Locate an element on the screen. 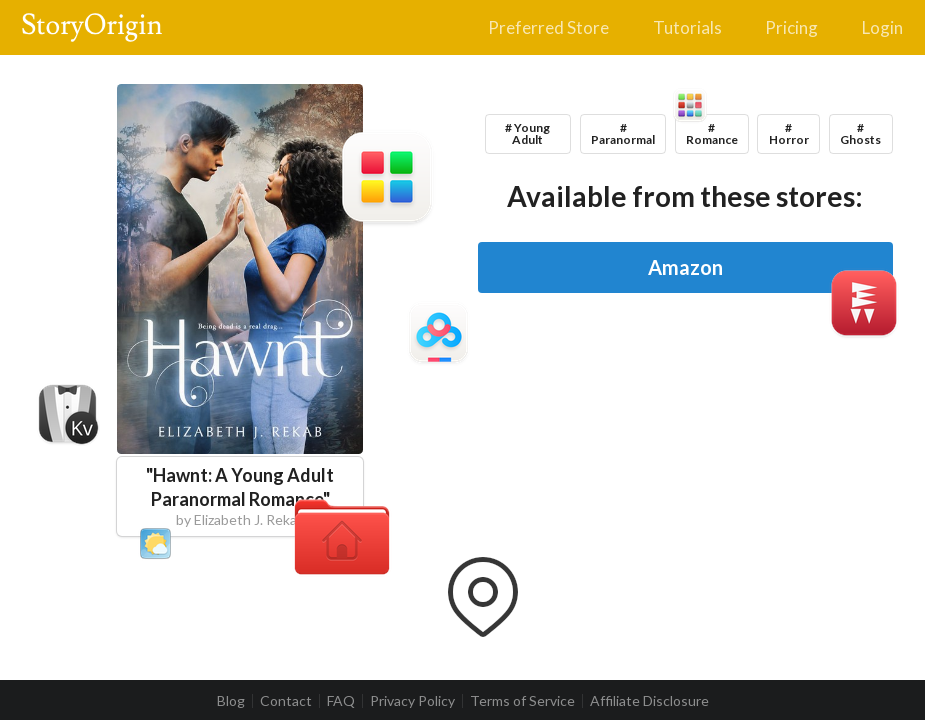 Image resolution: width=925 pixels, height=720 pixels. access your home folder is located at coordinates (342, 537).